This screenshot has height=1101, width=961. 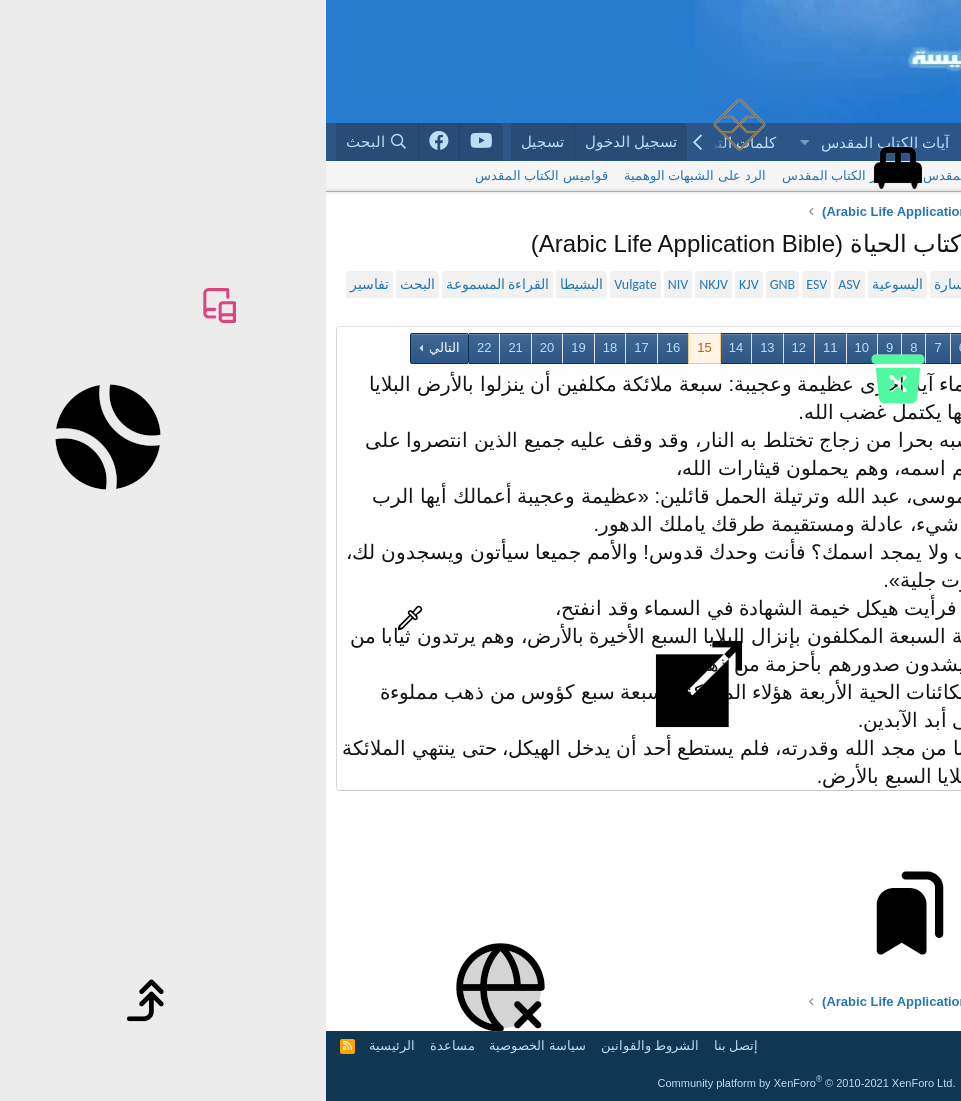 What do you see at coordinates (699, 684) in the screenshot?
I see `open link in new tab or window` at bounding box center [699, 684].